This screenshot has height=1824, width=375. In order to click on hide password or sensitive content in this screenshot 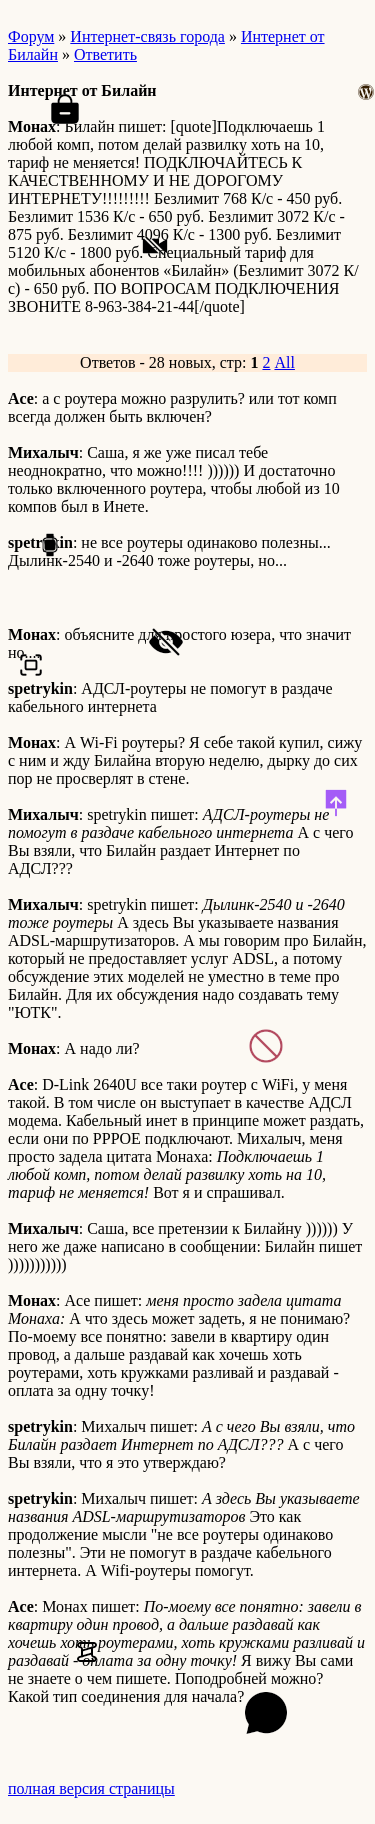, I will do `click(166, 642)`.